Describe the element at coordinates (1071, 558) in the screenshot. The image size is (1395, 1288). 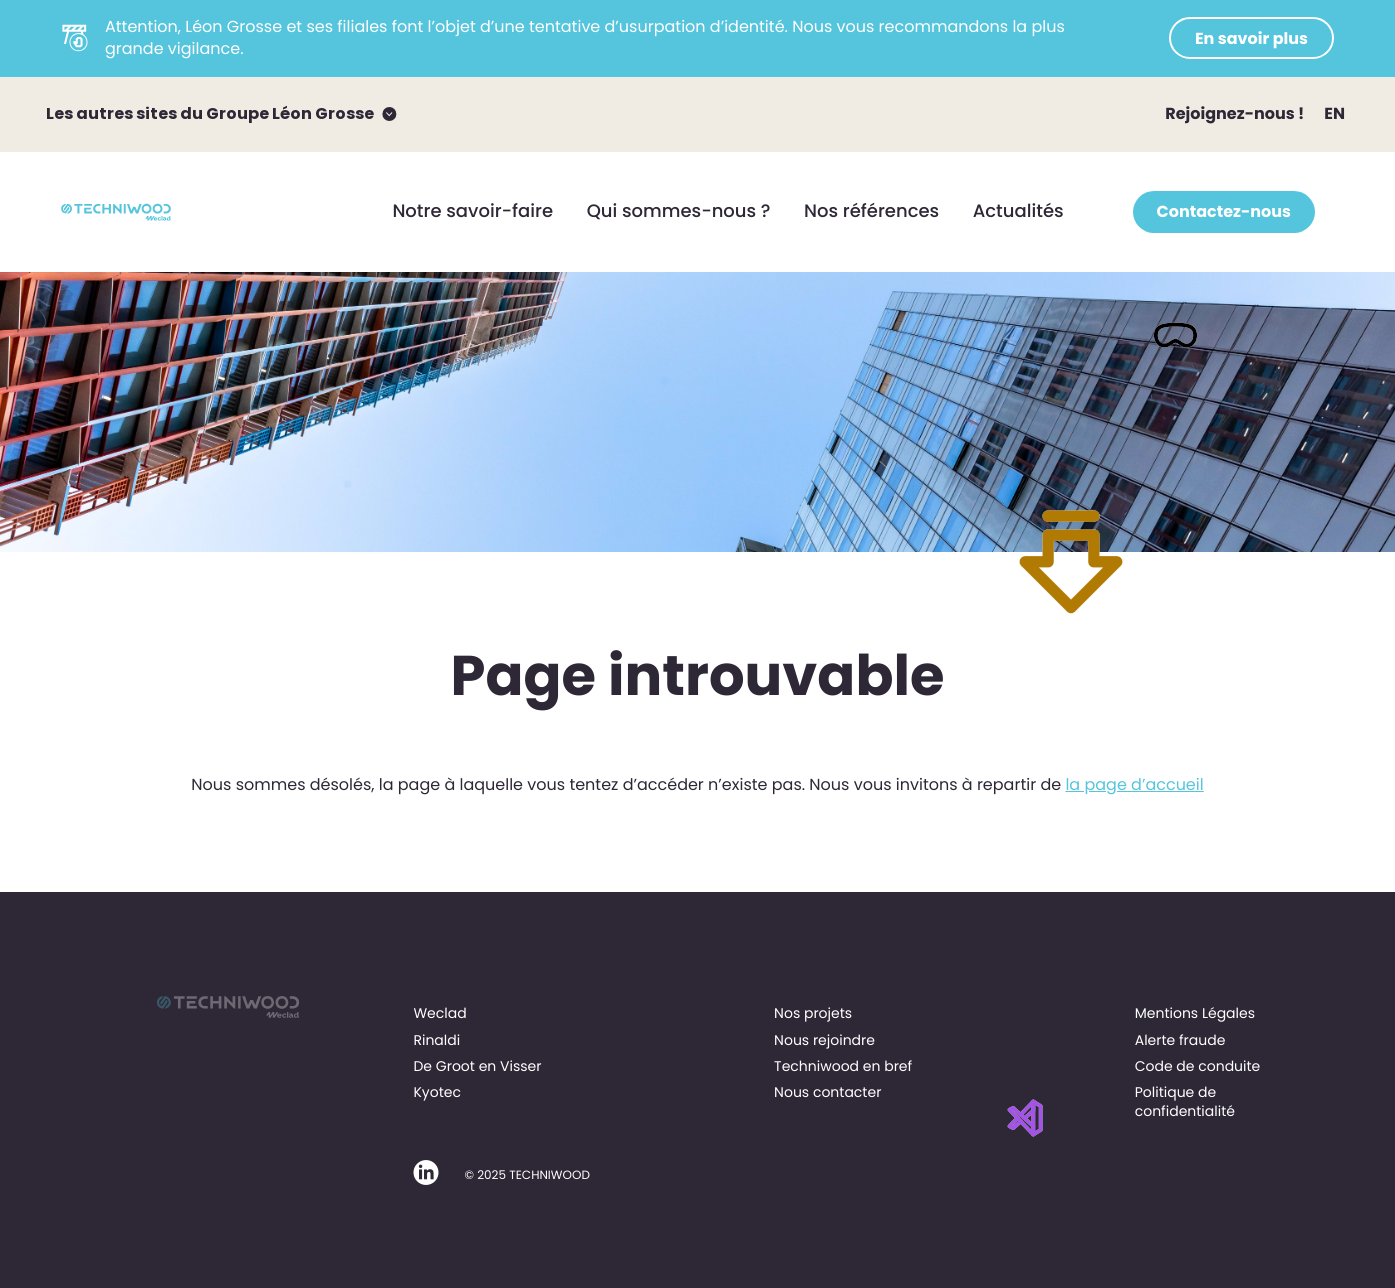
I see `download file or content` at that location.